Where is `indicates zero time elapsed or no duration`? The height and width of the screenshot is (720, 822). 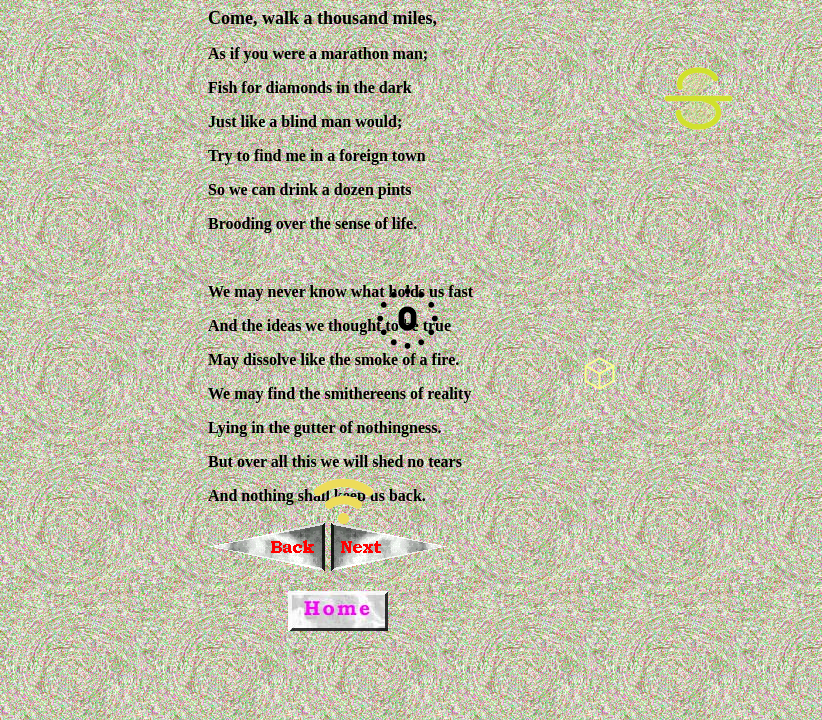 indicates zero time elapsed or no duration is located at coordinates (407, 318).